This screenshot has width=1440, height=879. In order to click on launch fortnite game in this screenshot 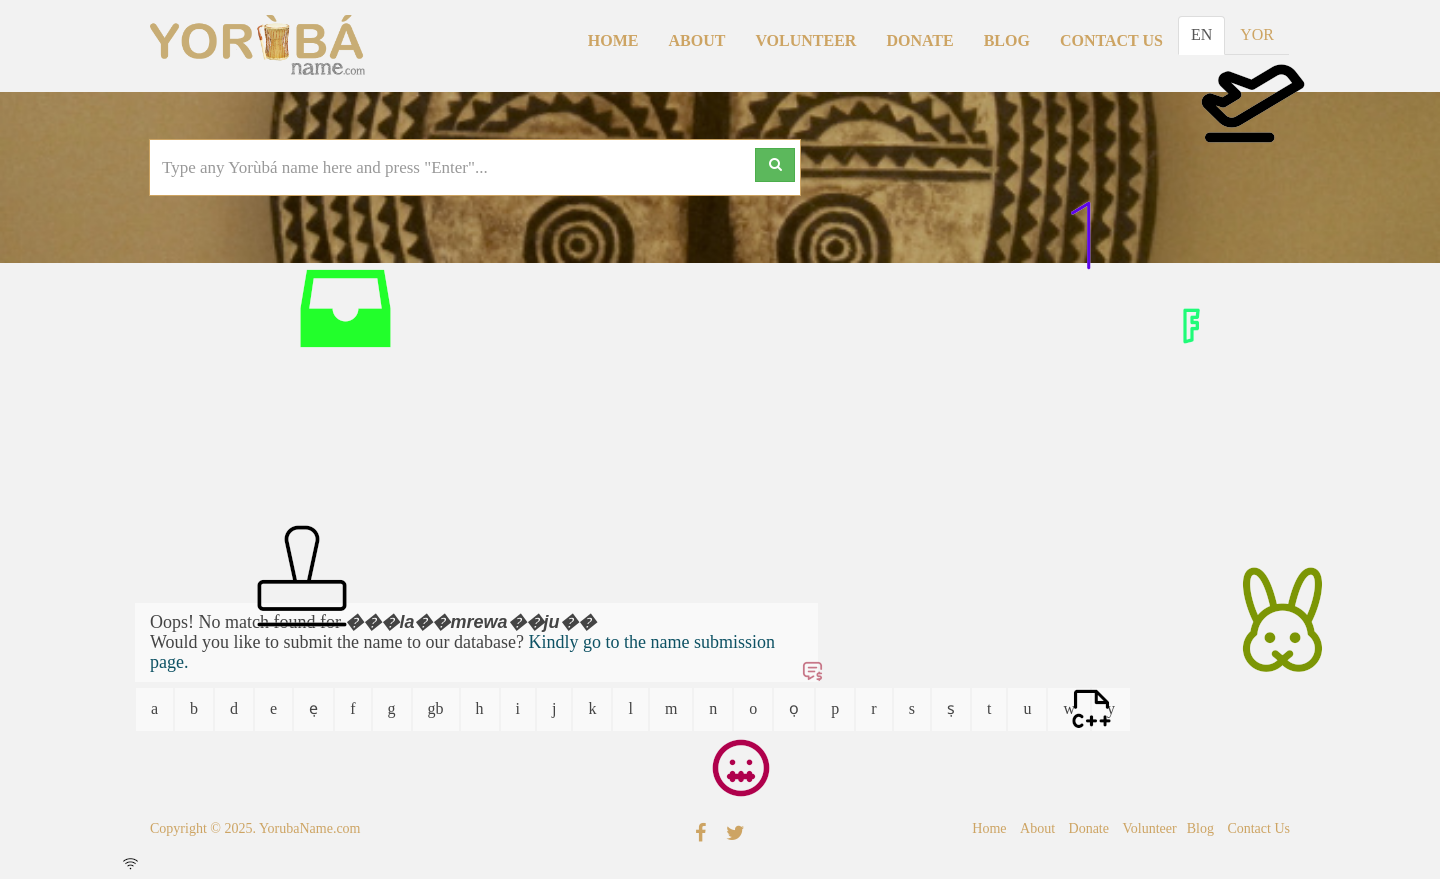, I will do `click(1192, 326)`.